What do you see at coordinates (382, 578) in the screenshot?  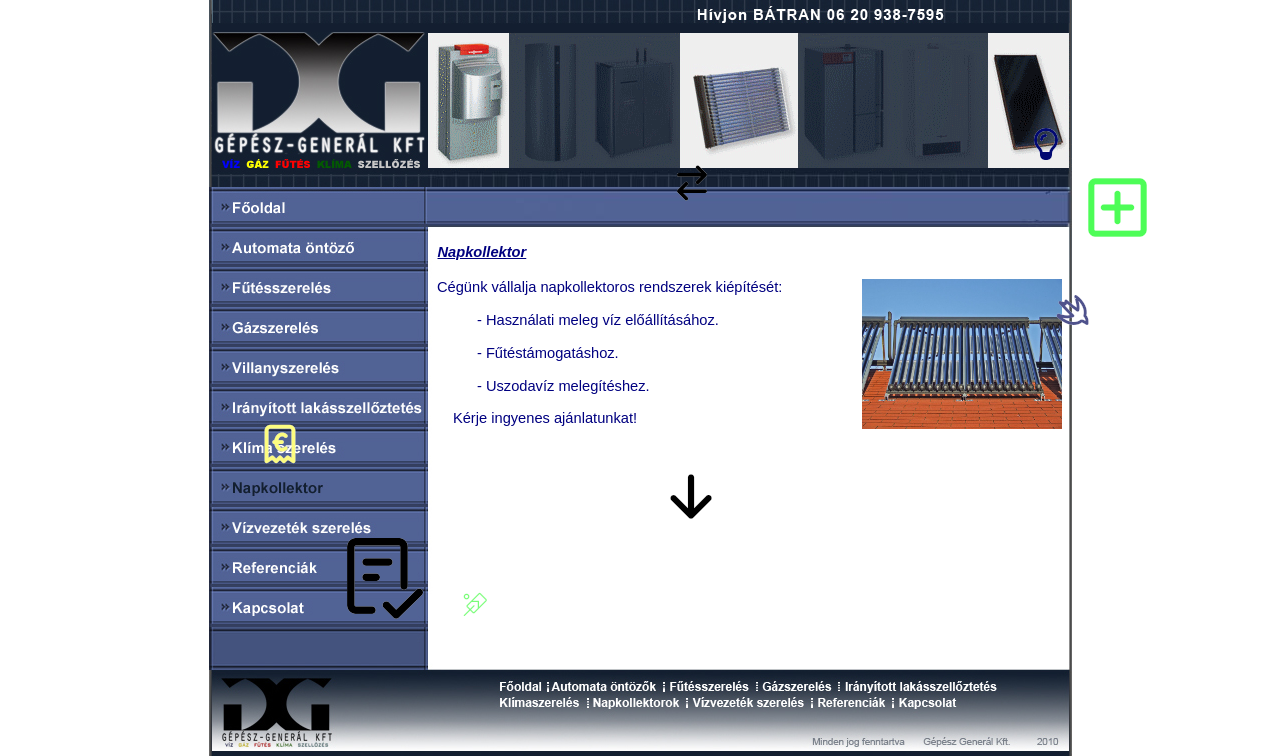 I see `view or manage a task checklist` at bounding box center [382, 578].